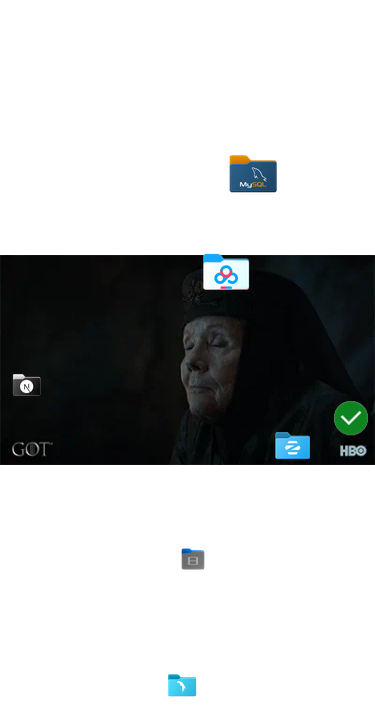 Image resolution: width=375 pixels, height=720 pixels. Describe the element at coordinates (26, 385) in the screenshot. I see `open next.js project folder` at that location.